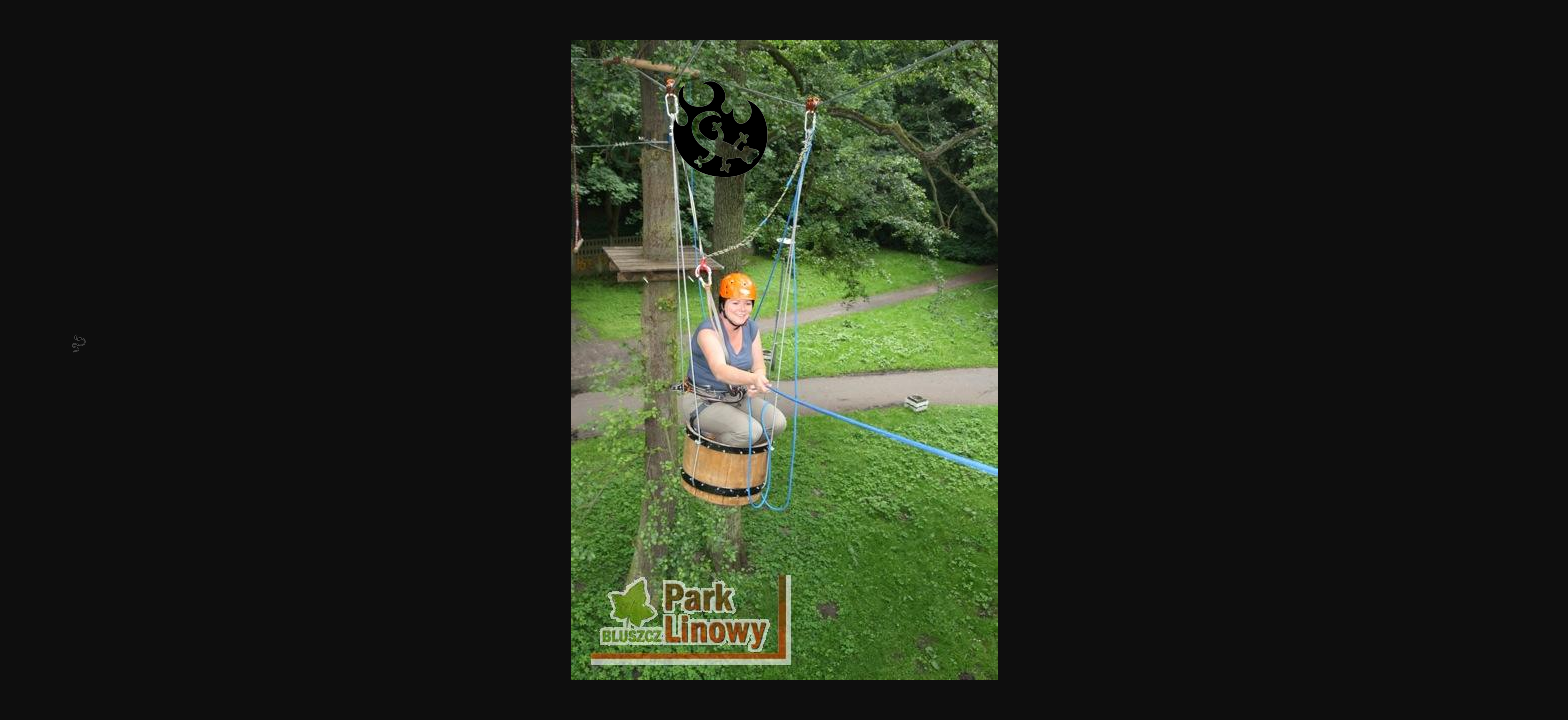 This screenshot has height=720, width=1568. What do you see at coordinates (718, 128) in the screenshot?
I see `fire element or flame-type creature in a game` at bounding box center [718, 128].